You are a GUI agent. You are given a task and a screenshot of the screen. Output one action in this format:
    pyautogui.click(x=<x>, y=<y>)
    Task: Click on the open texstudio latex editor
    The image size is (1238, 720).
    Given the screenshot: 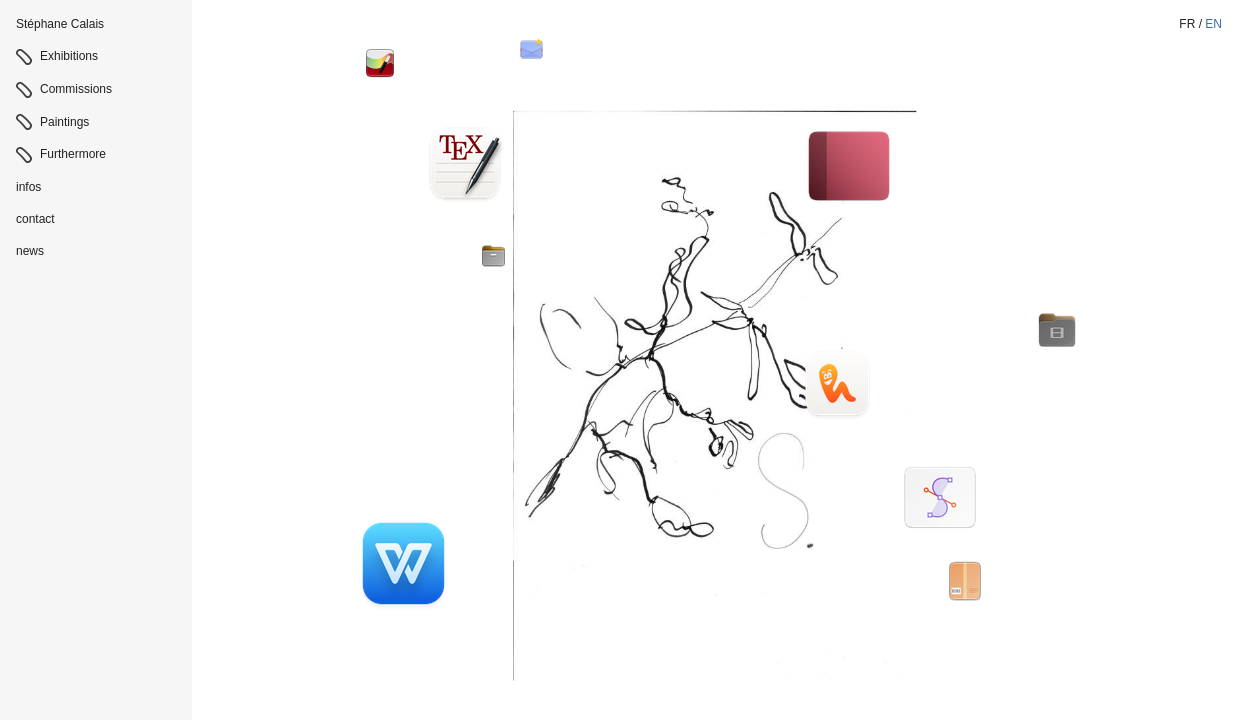 What is the action you would take?
    pyautogui.click(x=465, y=163)
    